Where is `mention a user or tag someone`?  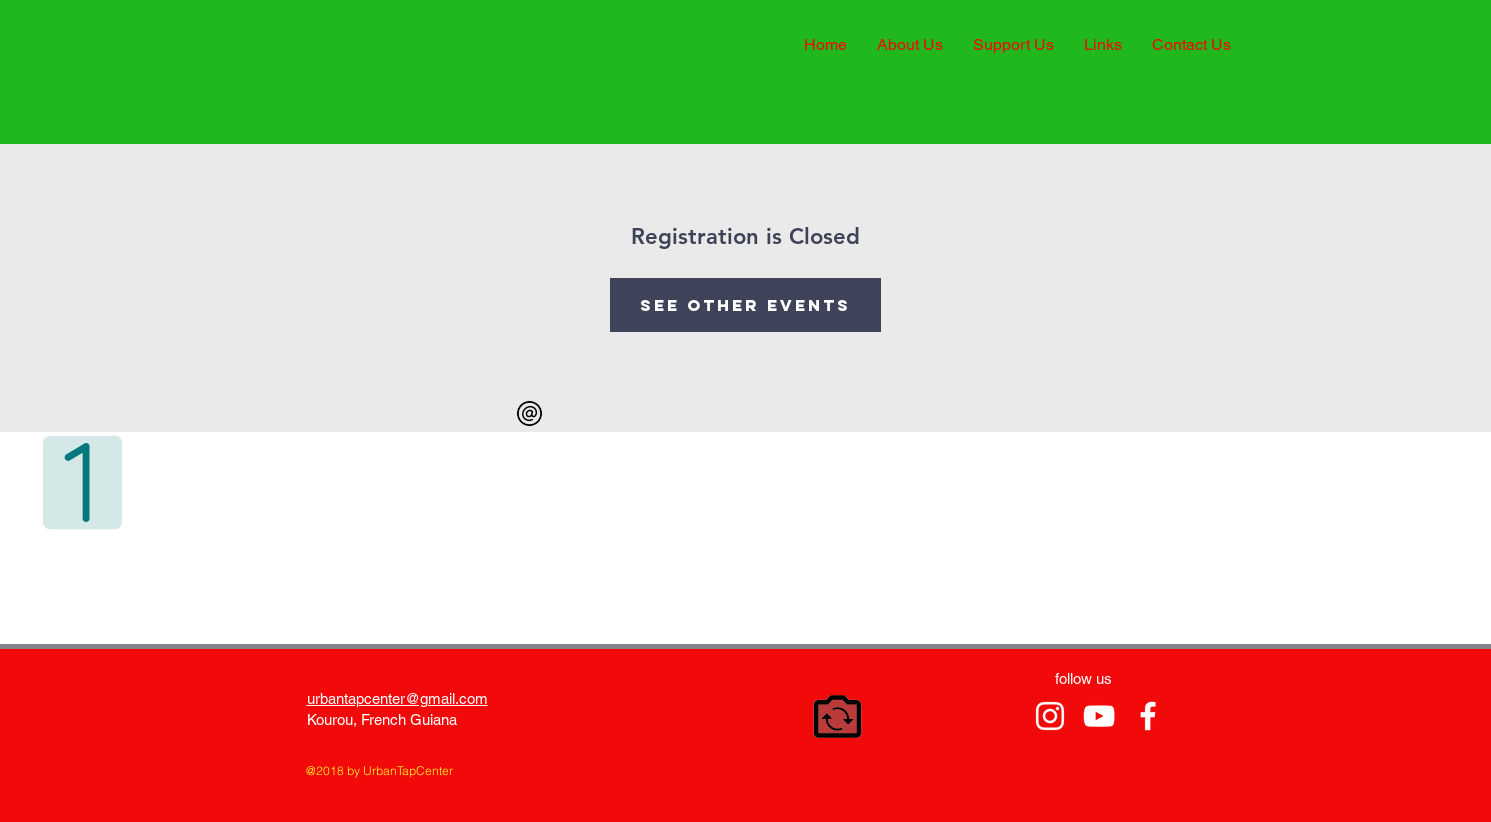 mention a user or tag someone is located at coordinates (529, 413).